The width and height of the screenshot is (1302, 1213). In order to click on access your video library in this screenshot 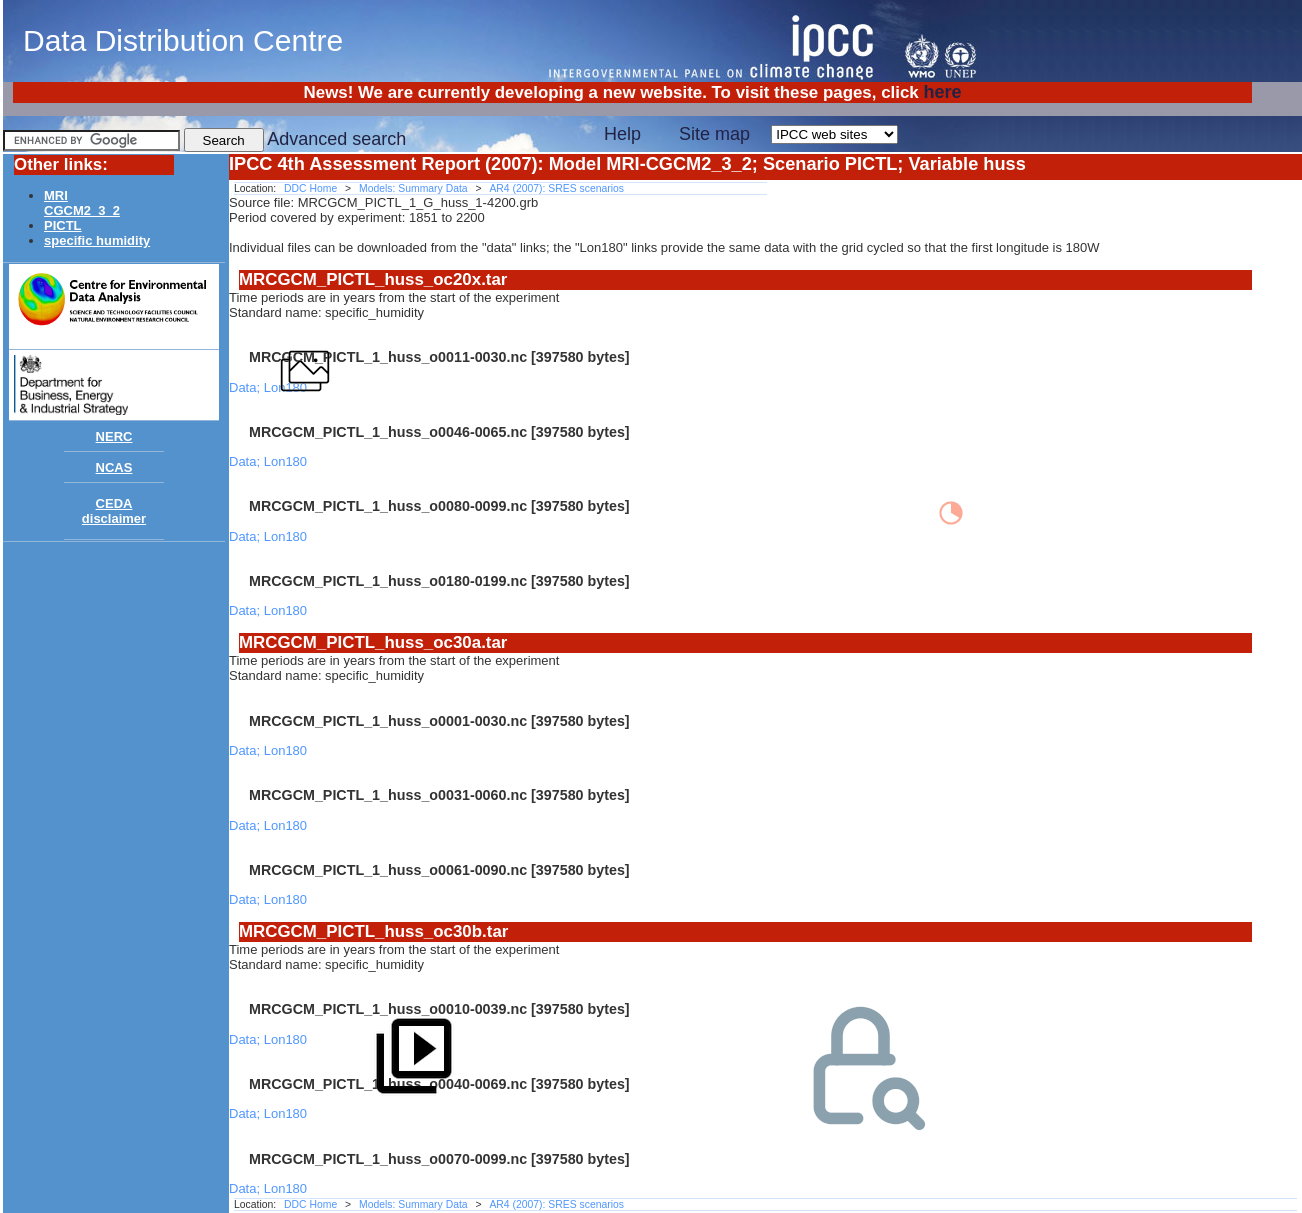, I will do `click(414, 1056)`.